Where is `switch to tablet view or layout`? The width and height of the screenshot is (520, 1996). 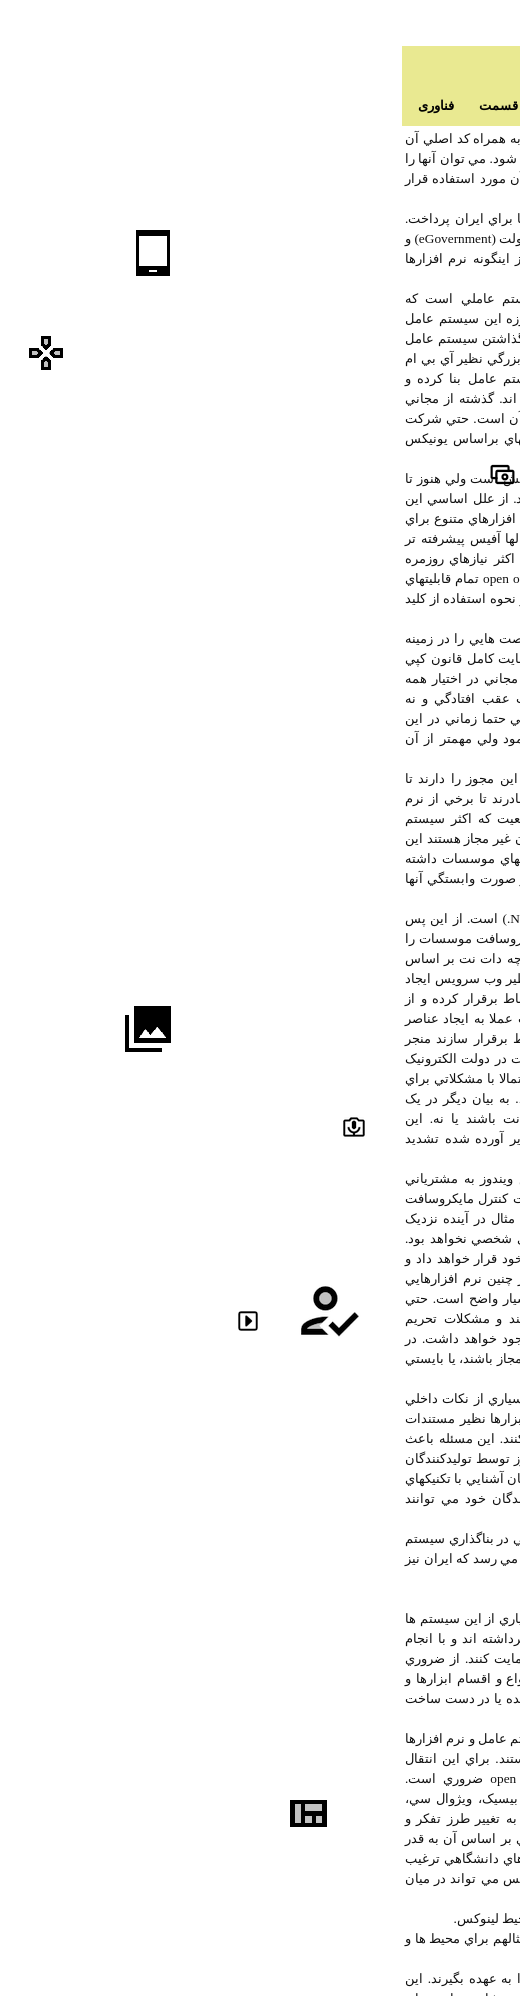
switch to tablet view or layout is located at coordinates (153, 253).